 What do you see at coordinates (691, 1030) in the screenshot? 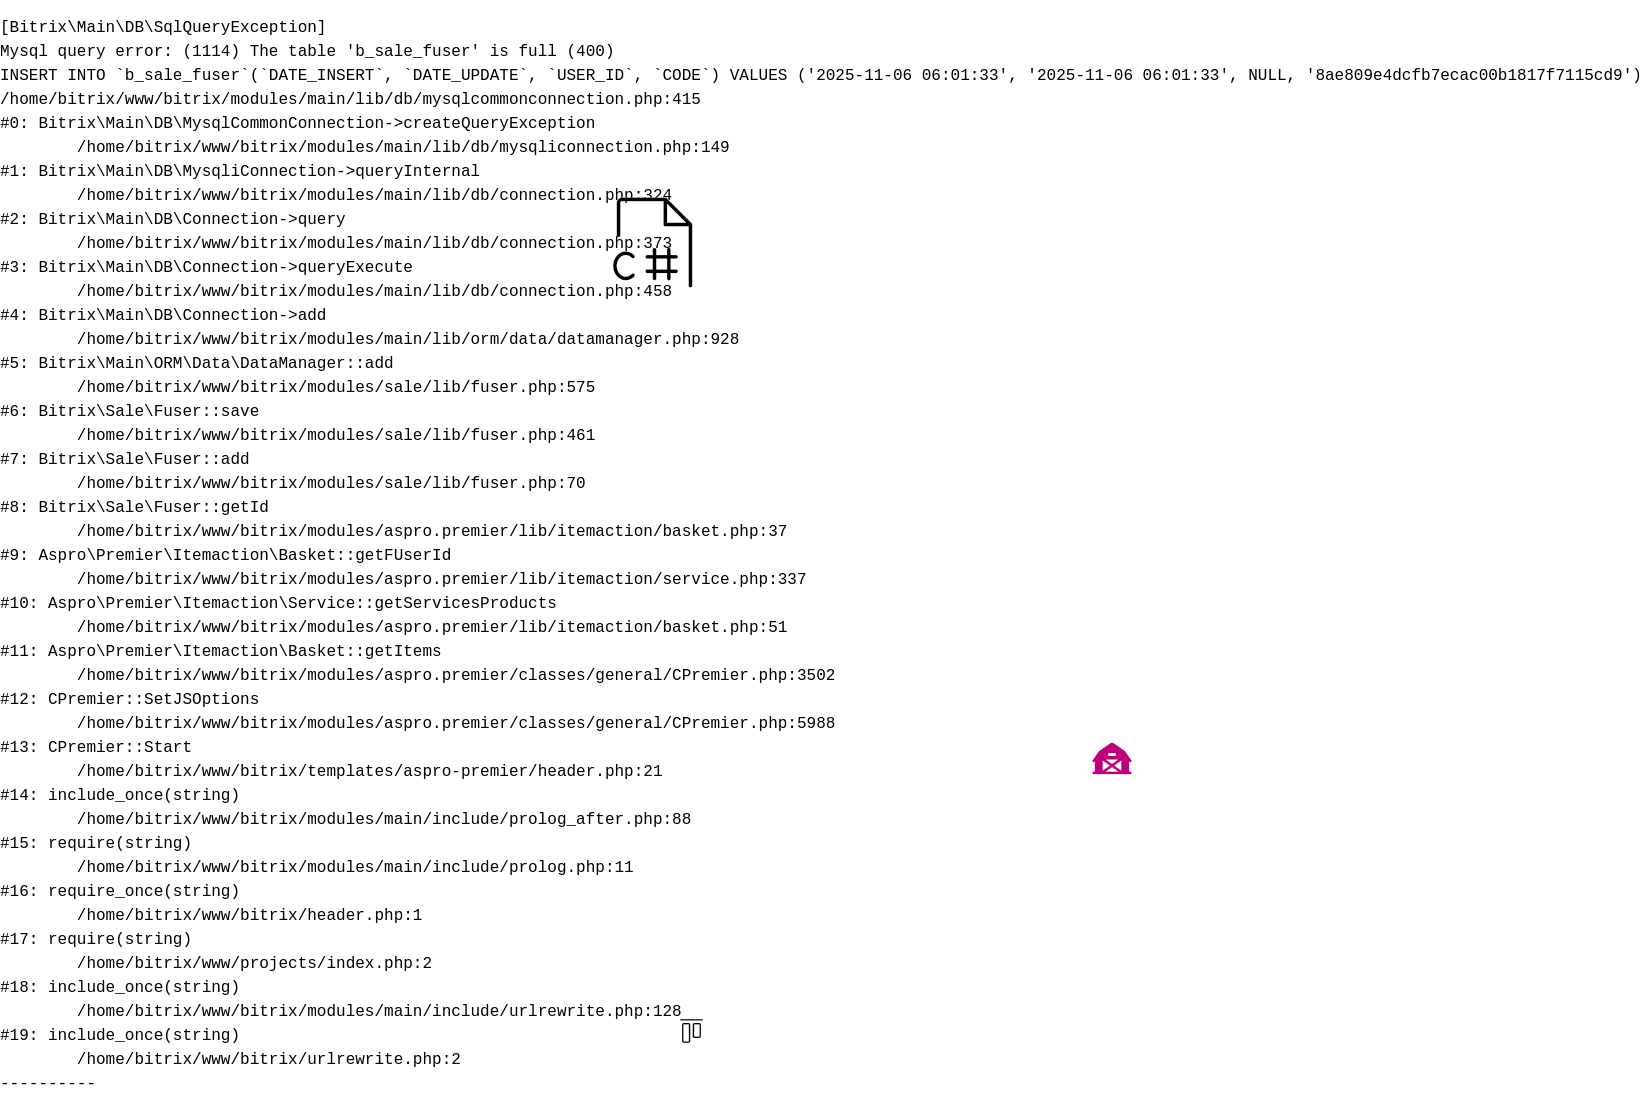
I see `align selected elements to the top` at bounding box center [691, 1030].